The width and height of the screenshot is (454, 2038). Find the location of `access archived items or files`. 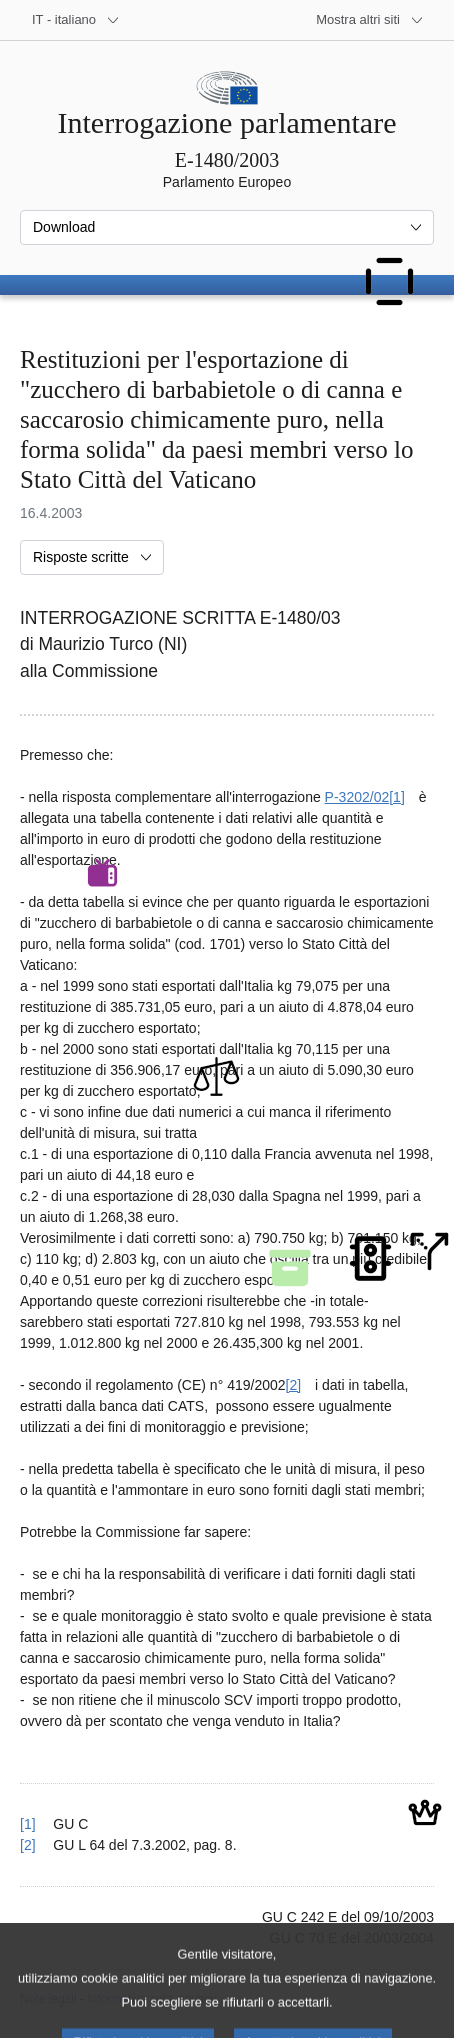

access archived items or files is located at coordinates (290, 1268).